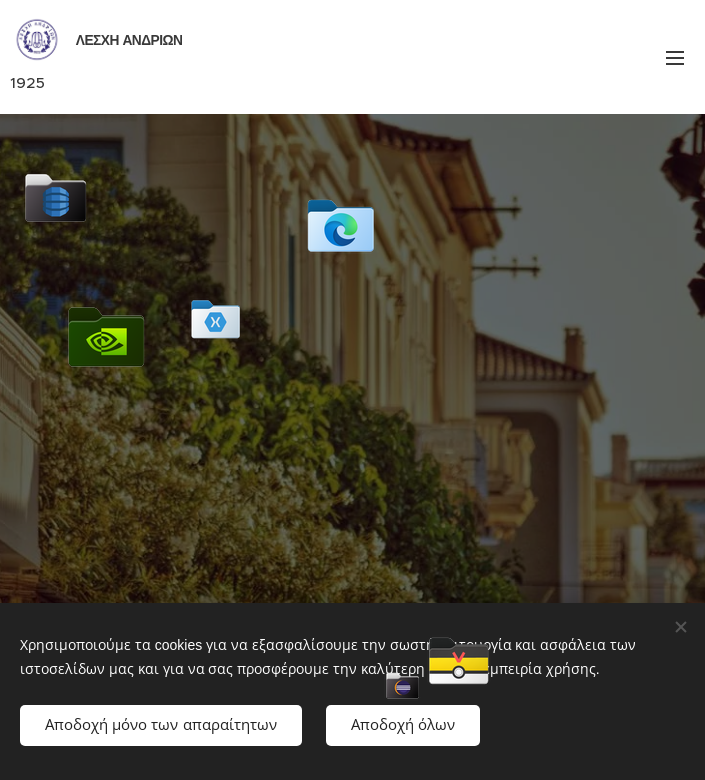 The image size is (705, 780). Describe the element at coordinates (402, 686) in the screenshot. I see `open eclipse IDE project folder` at that location.